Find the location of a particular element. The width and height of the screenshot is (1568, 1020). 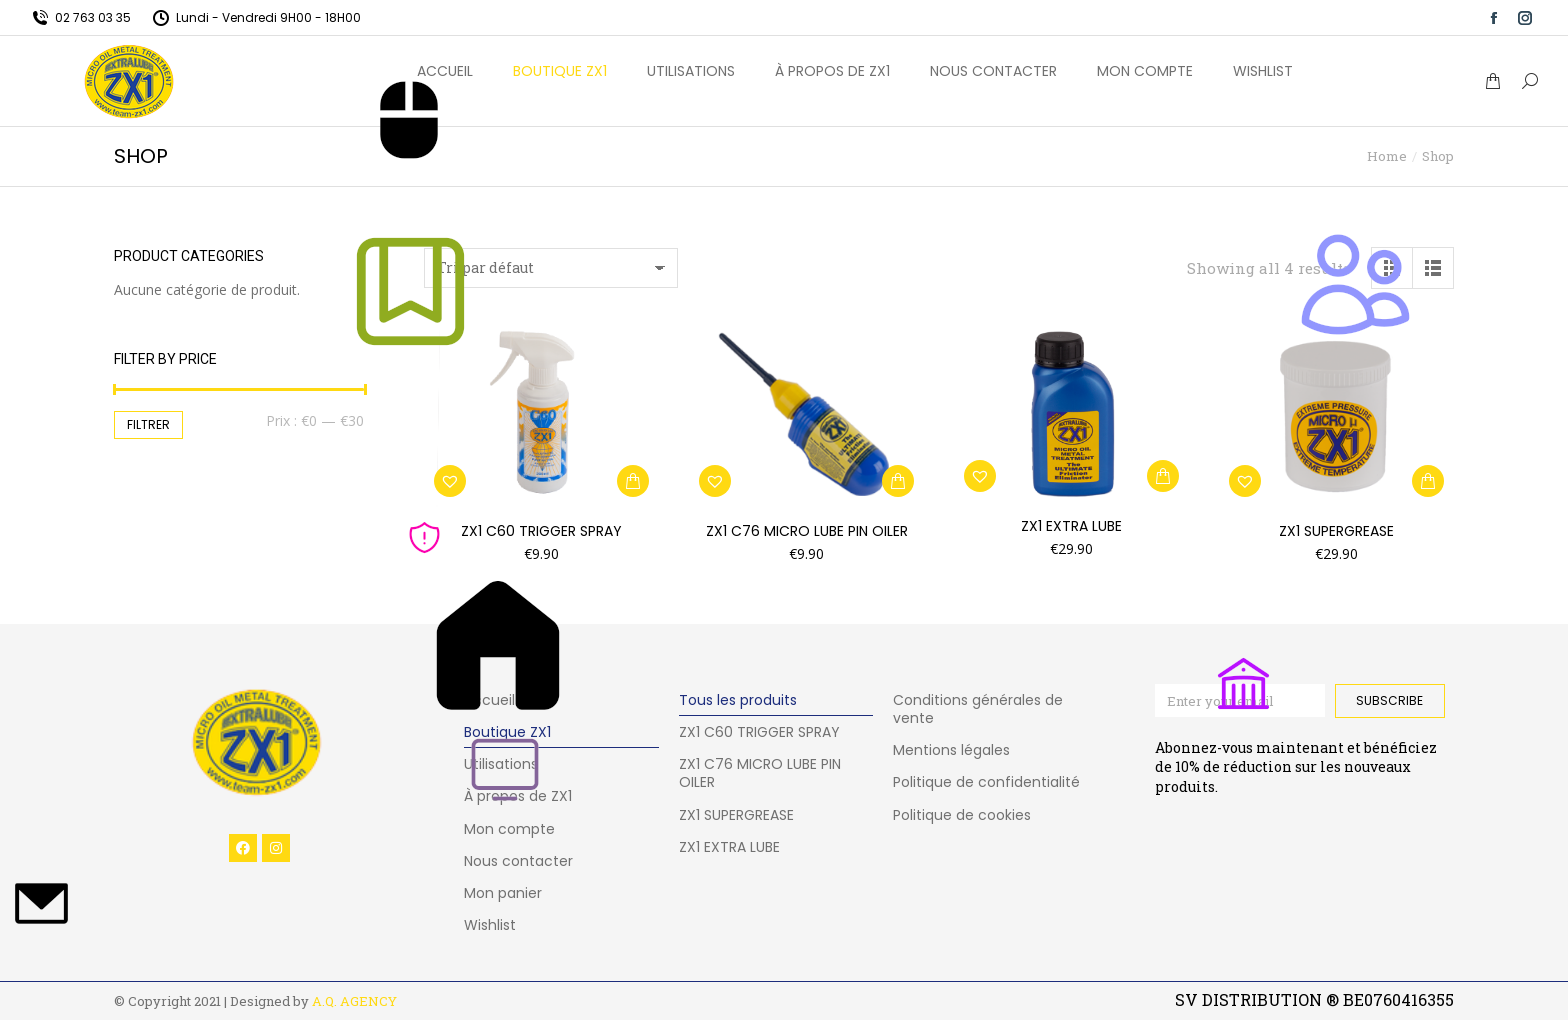

access library or archives is located at coordinates (1243, 683).